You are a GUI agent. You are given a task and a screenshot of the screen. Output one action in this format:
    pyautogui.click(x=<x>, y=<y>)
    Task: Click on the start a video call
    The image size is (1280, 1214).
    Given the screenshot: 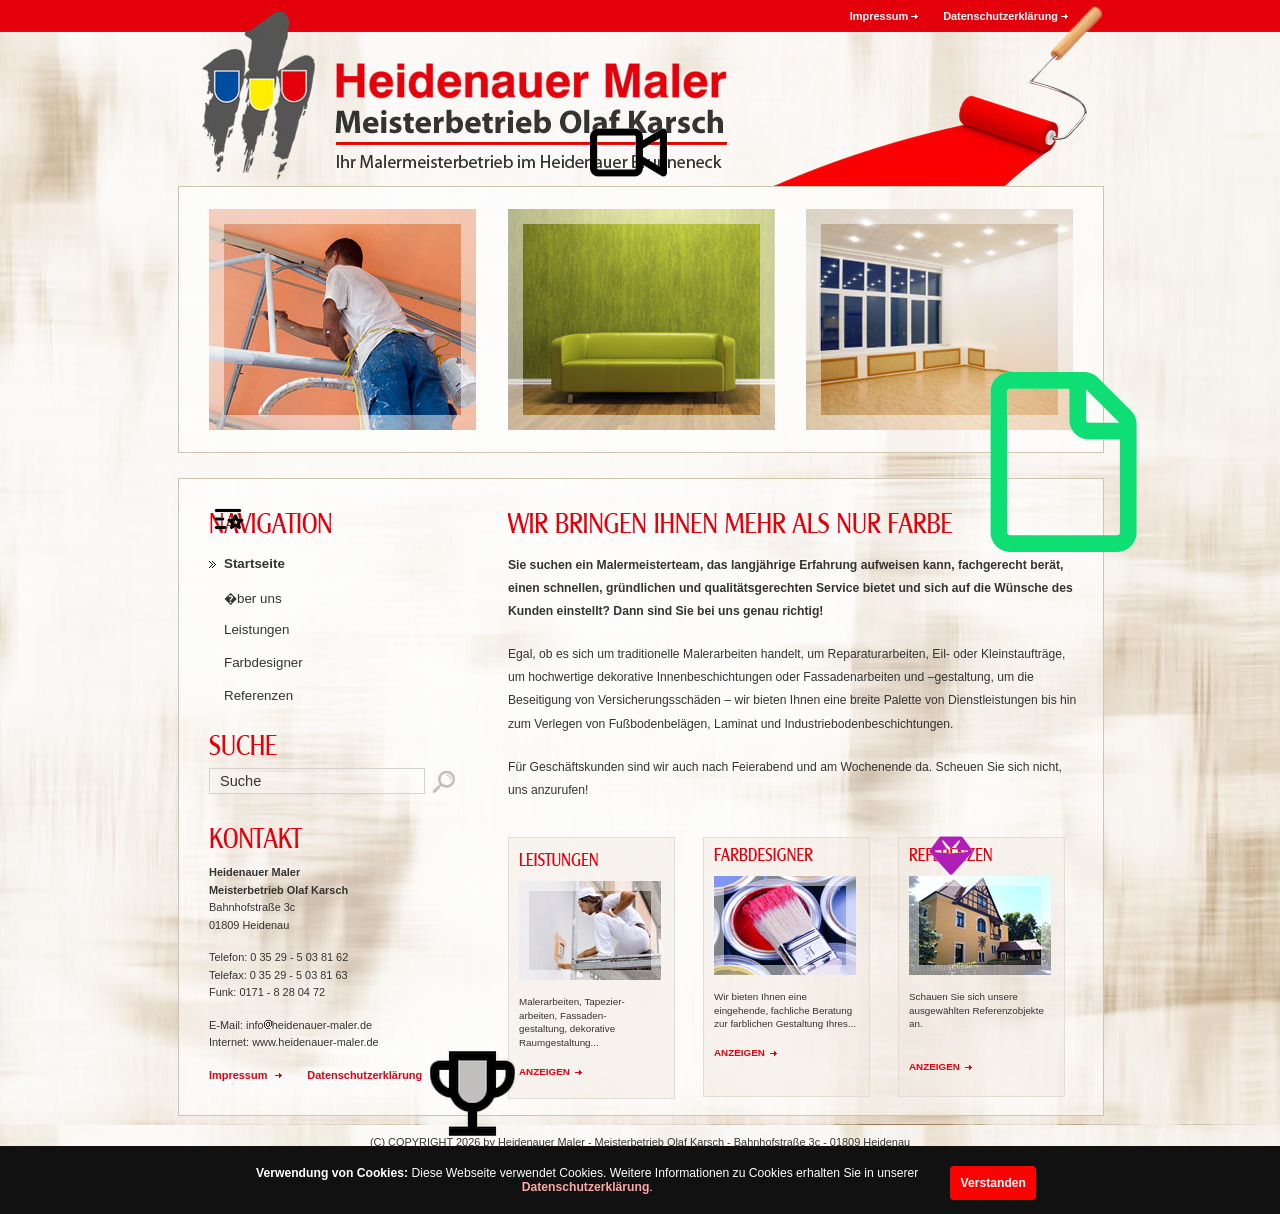 What is the action you would take?
    pyautogui.click(x=628, y=152)
    